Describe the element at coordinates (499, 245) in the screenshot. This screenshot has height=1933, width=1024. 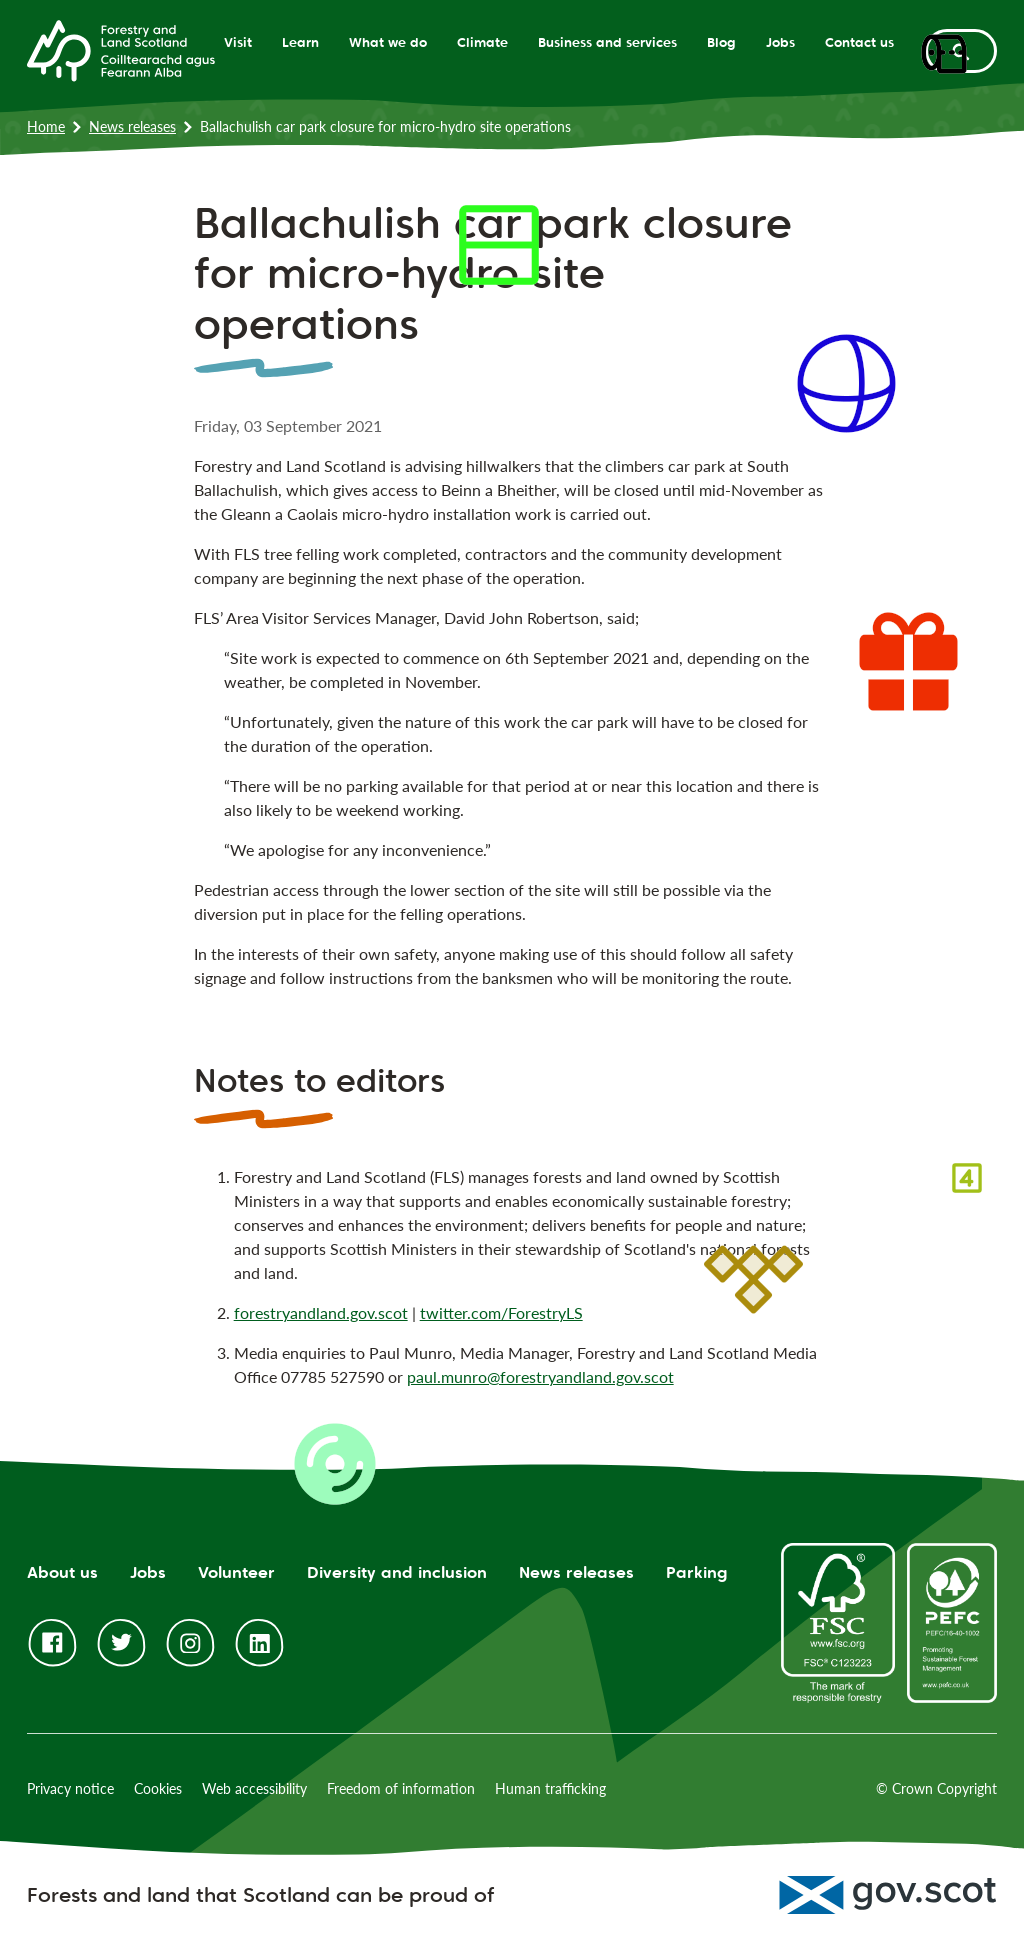
I see `split view horizontally` at that location.